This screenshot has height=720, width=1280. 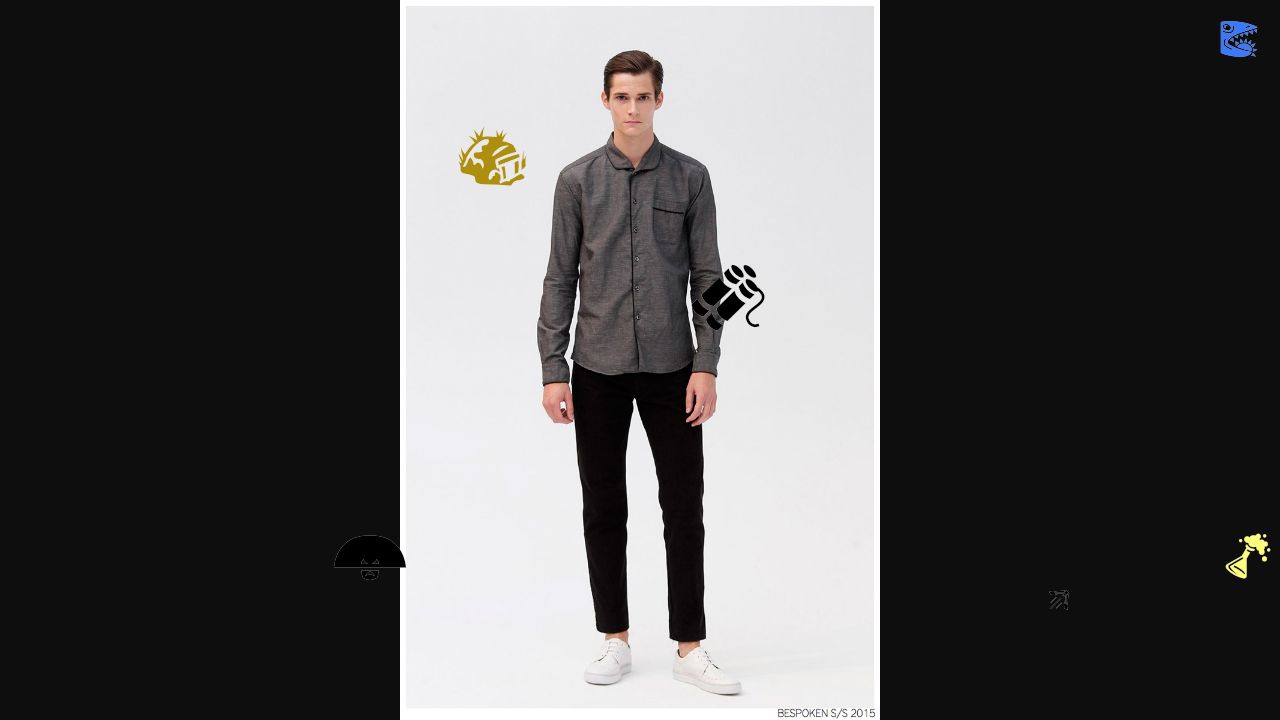 What do you see at coordinates (1239, 39) in the screenshot?
I see `view helicoprion creature profile` at bounding box center [1239, 39].